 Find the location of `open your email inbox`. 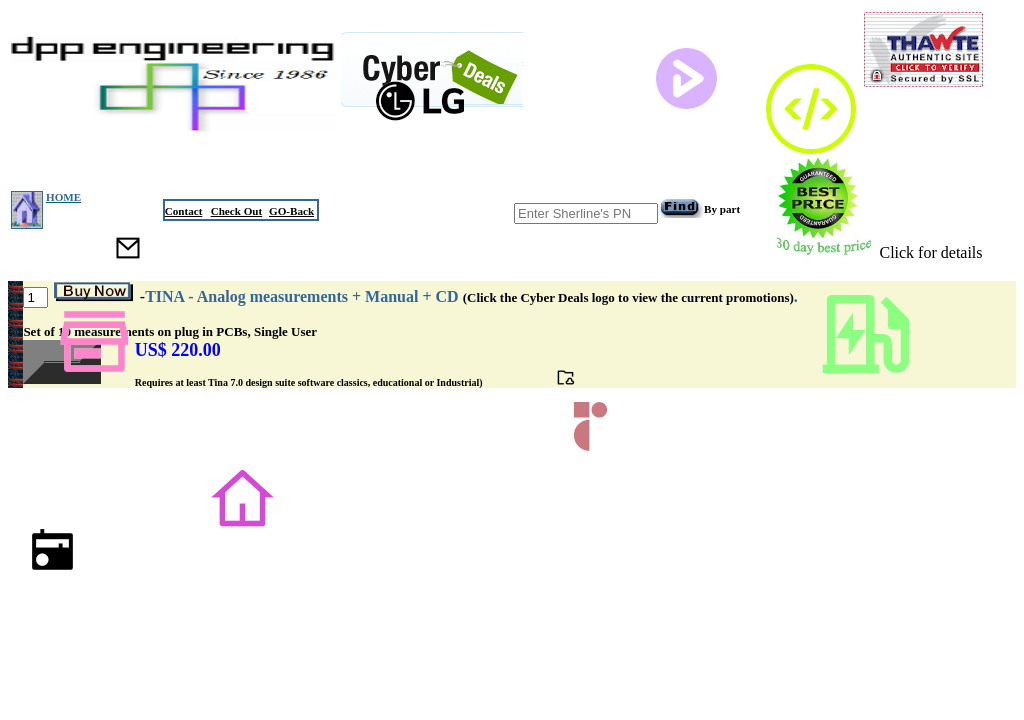

open your email inbox is located at coordinates (128, 248).